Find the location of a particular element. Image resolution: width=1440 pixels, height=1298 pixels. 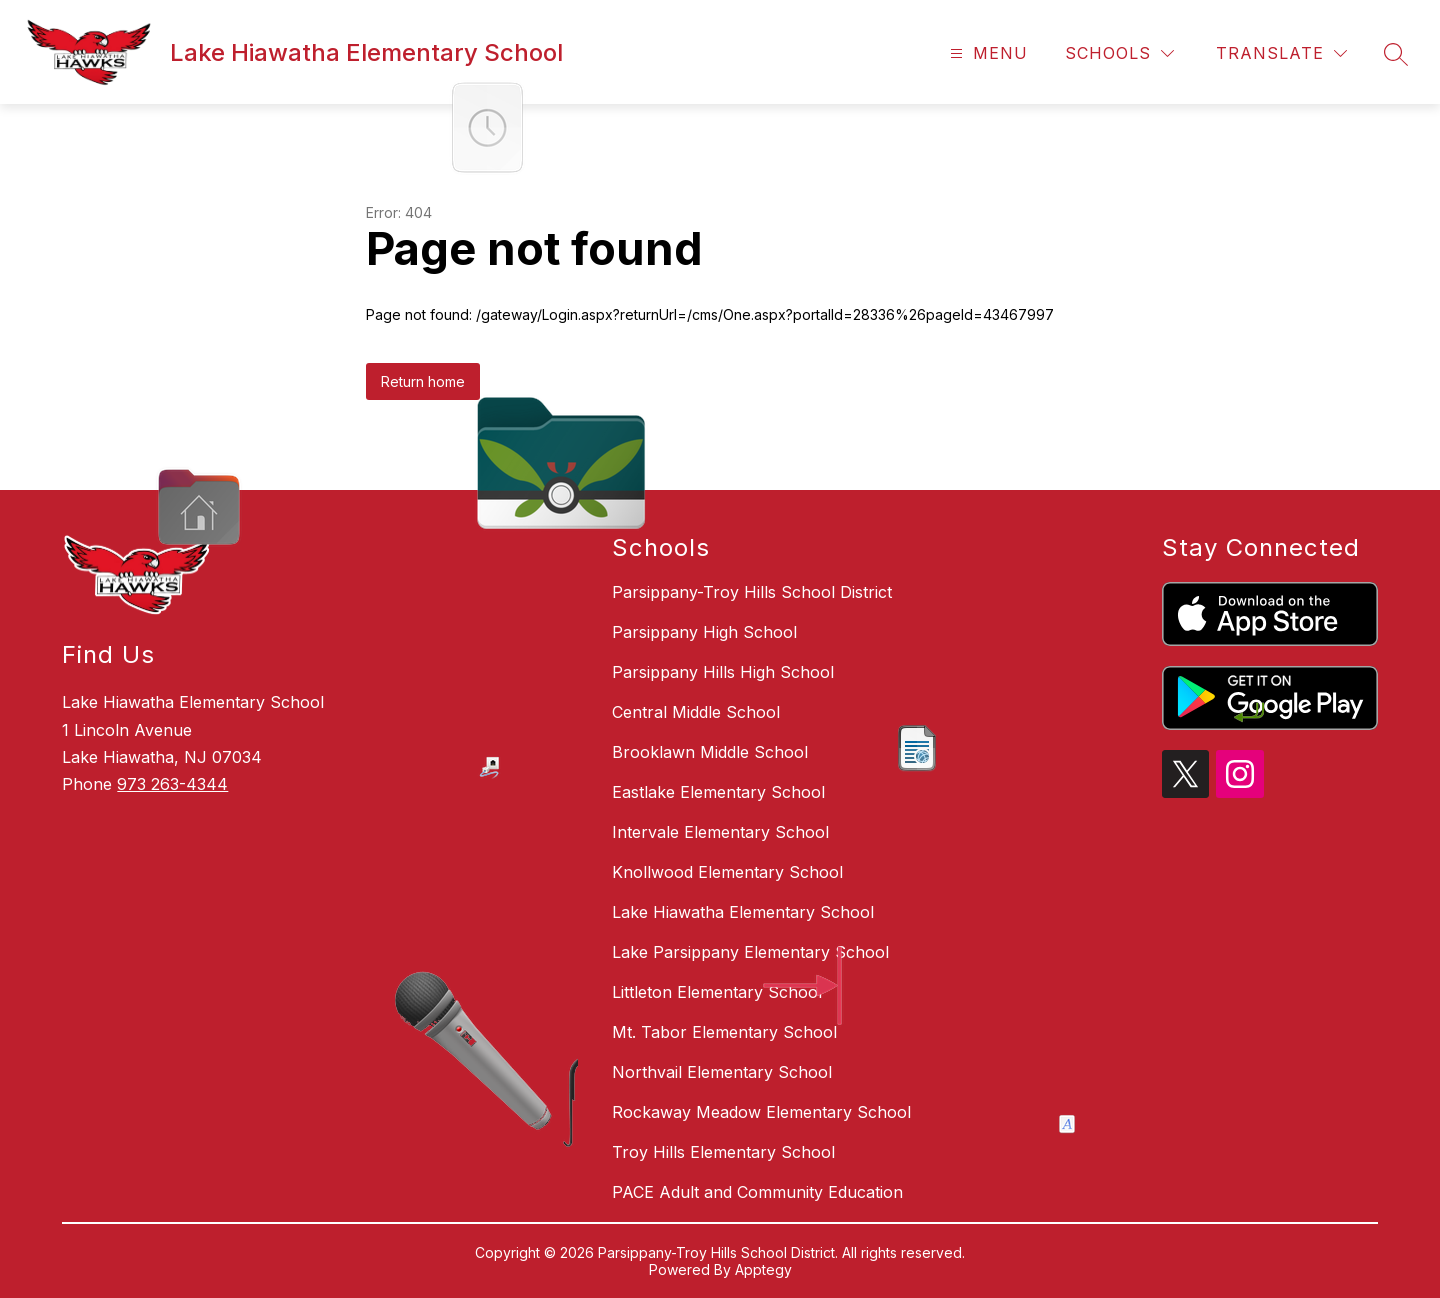

open a web template document file is located at coordinates (917, 748).